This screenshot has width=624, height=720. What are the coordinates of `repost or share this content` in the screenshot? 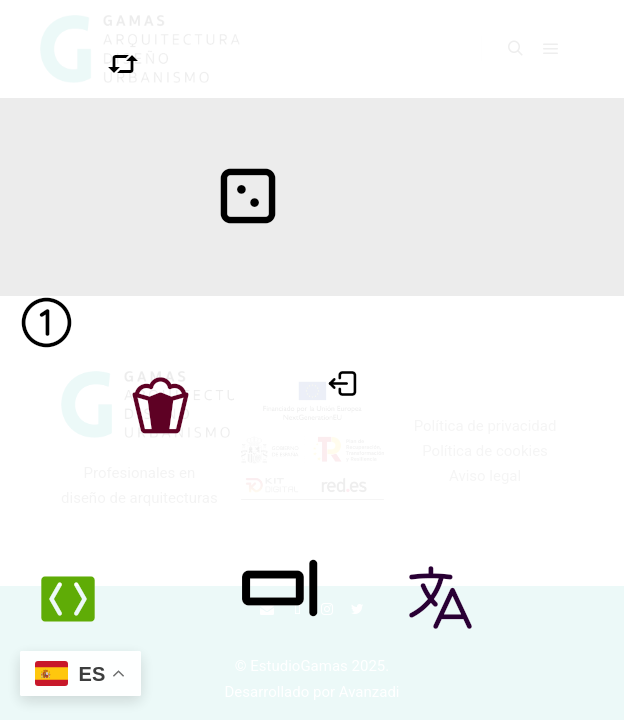 It's located at (123, 64).